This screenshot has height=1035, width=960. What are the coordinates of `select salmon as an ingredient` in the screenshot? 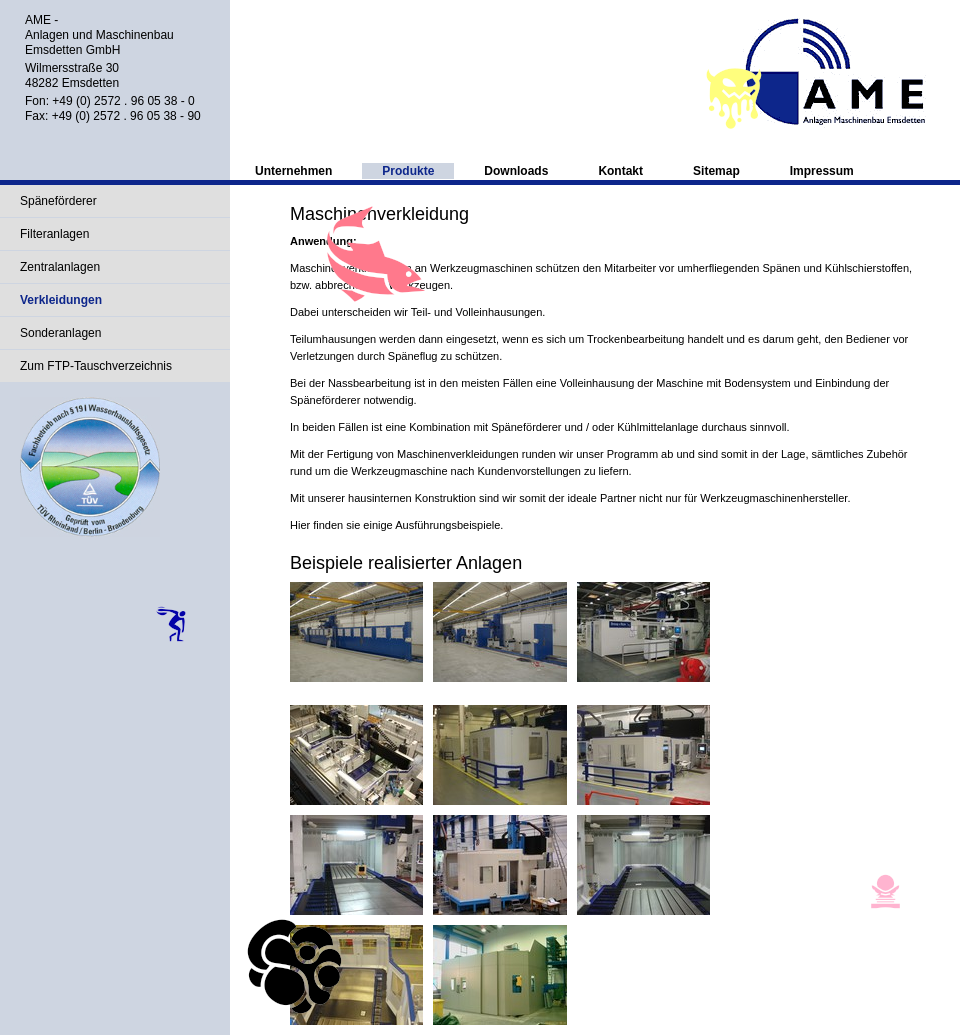 It's located at (376, 254).